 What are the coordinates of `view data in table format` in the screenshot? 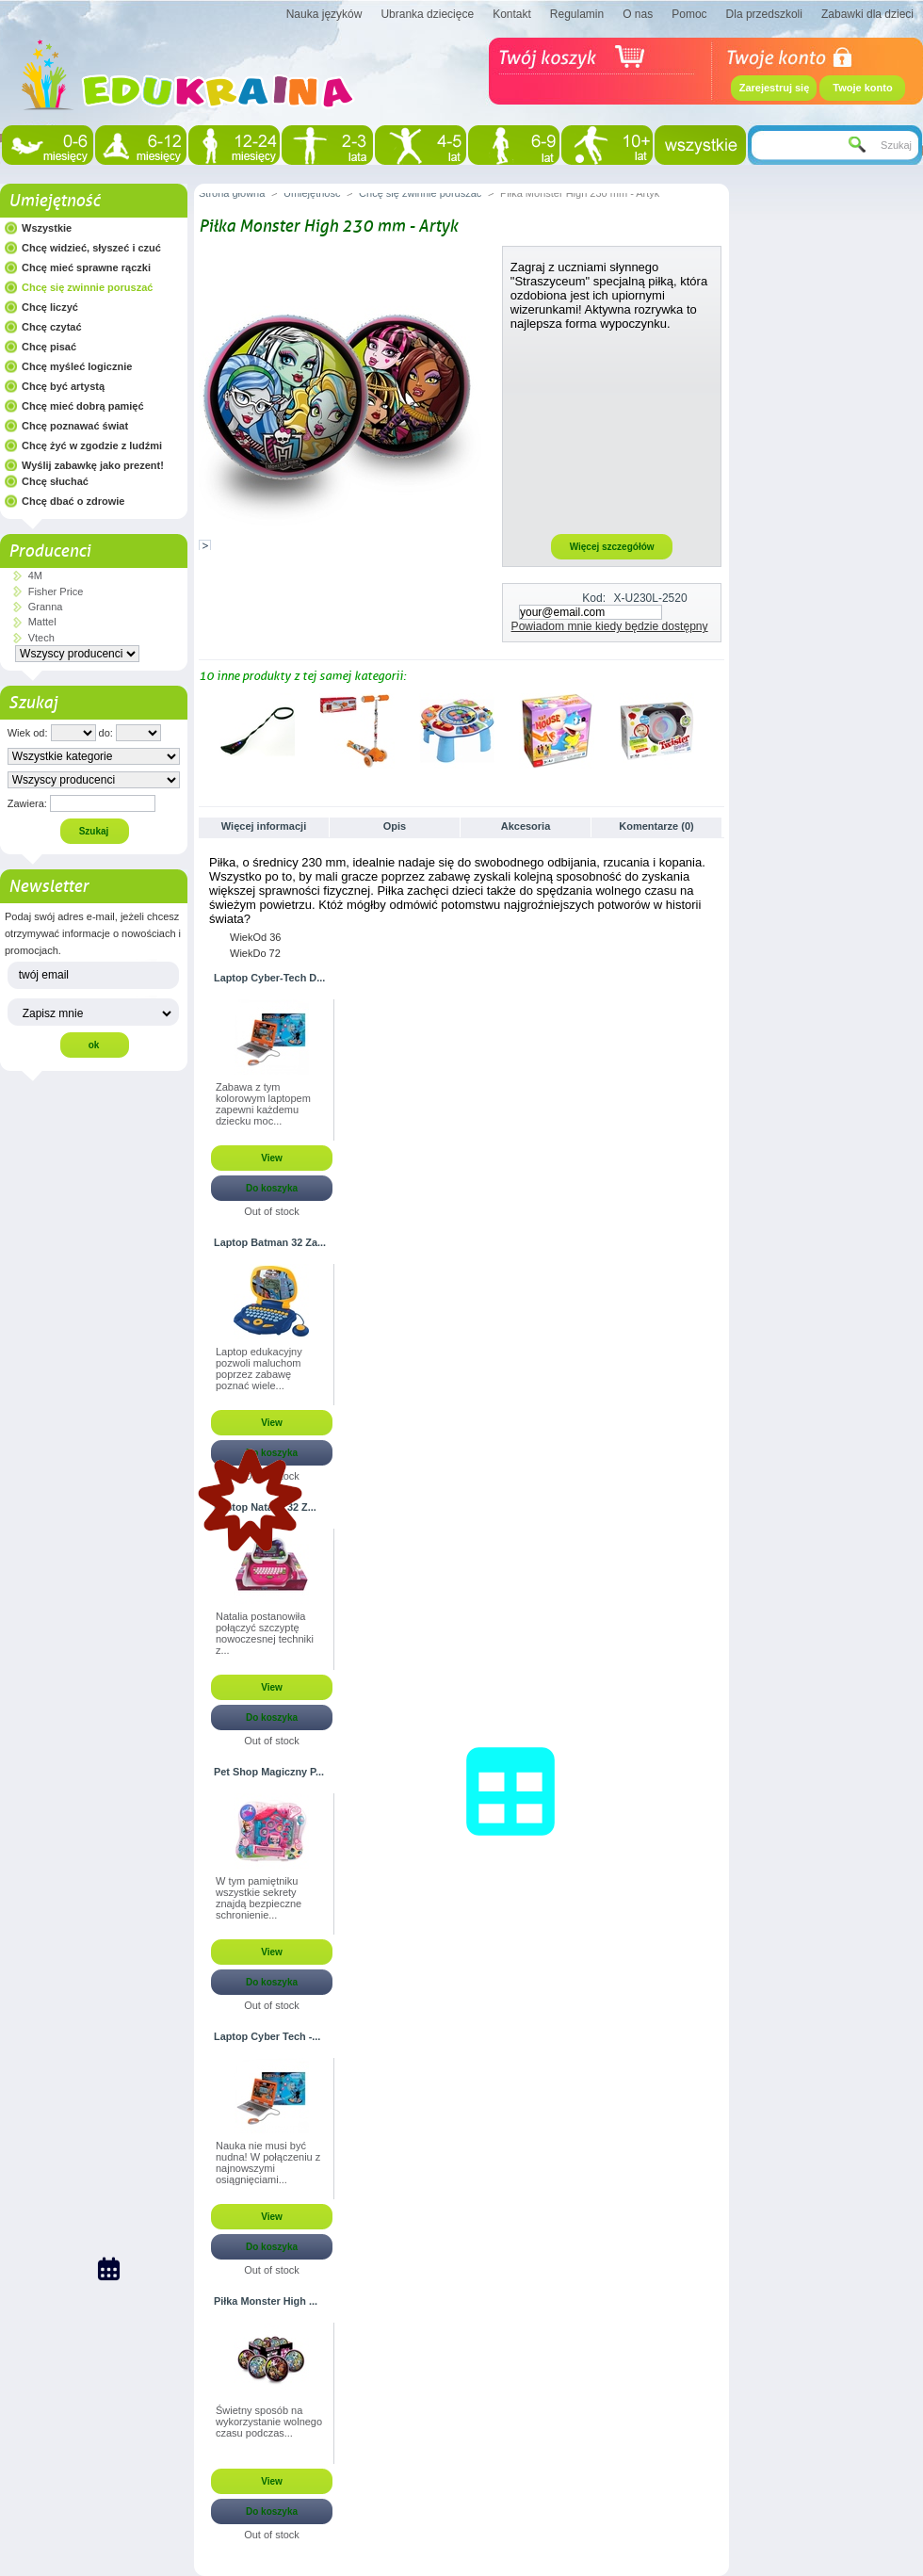 It's located at (510, 1791).